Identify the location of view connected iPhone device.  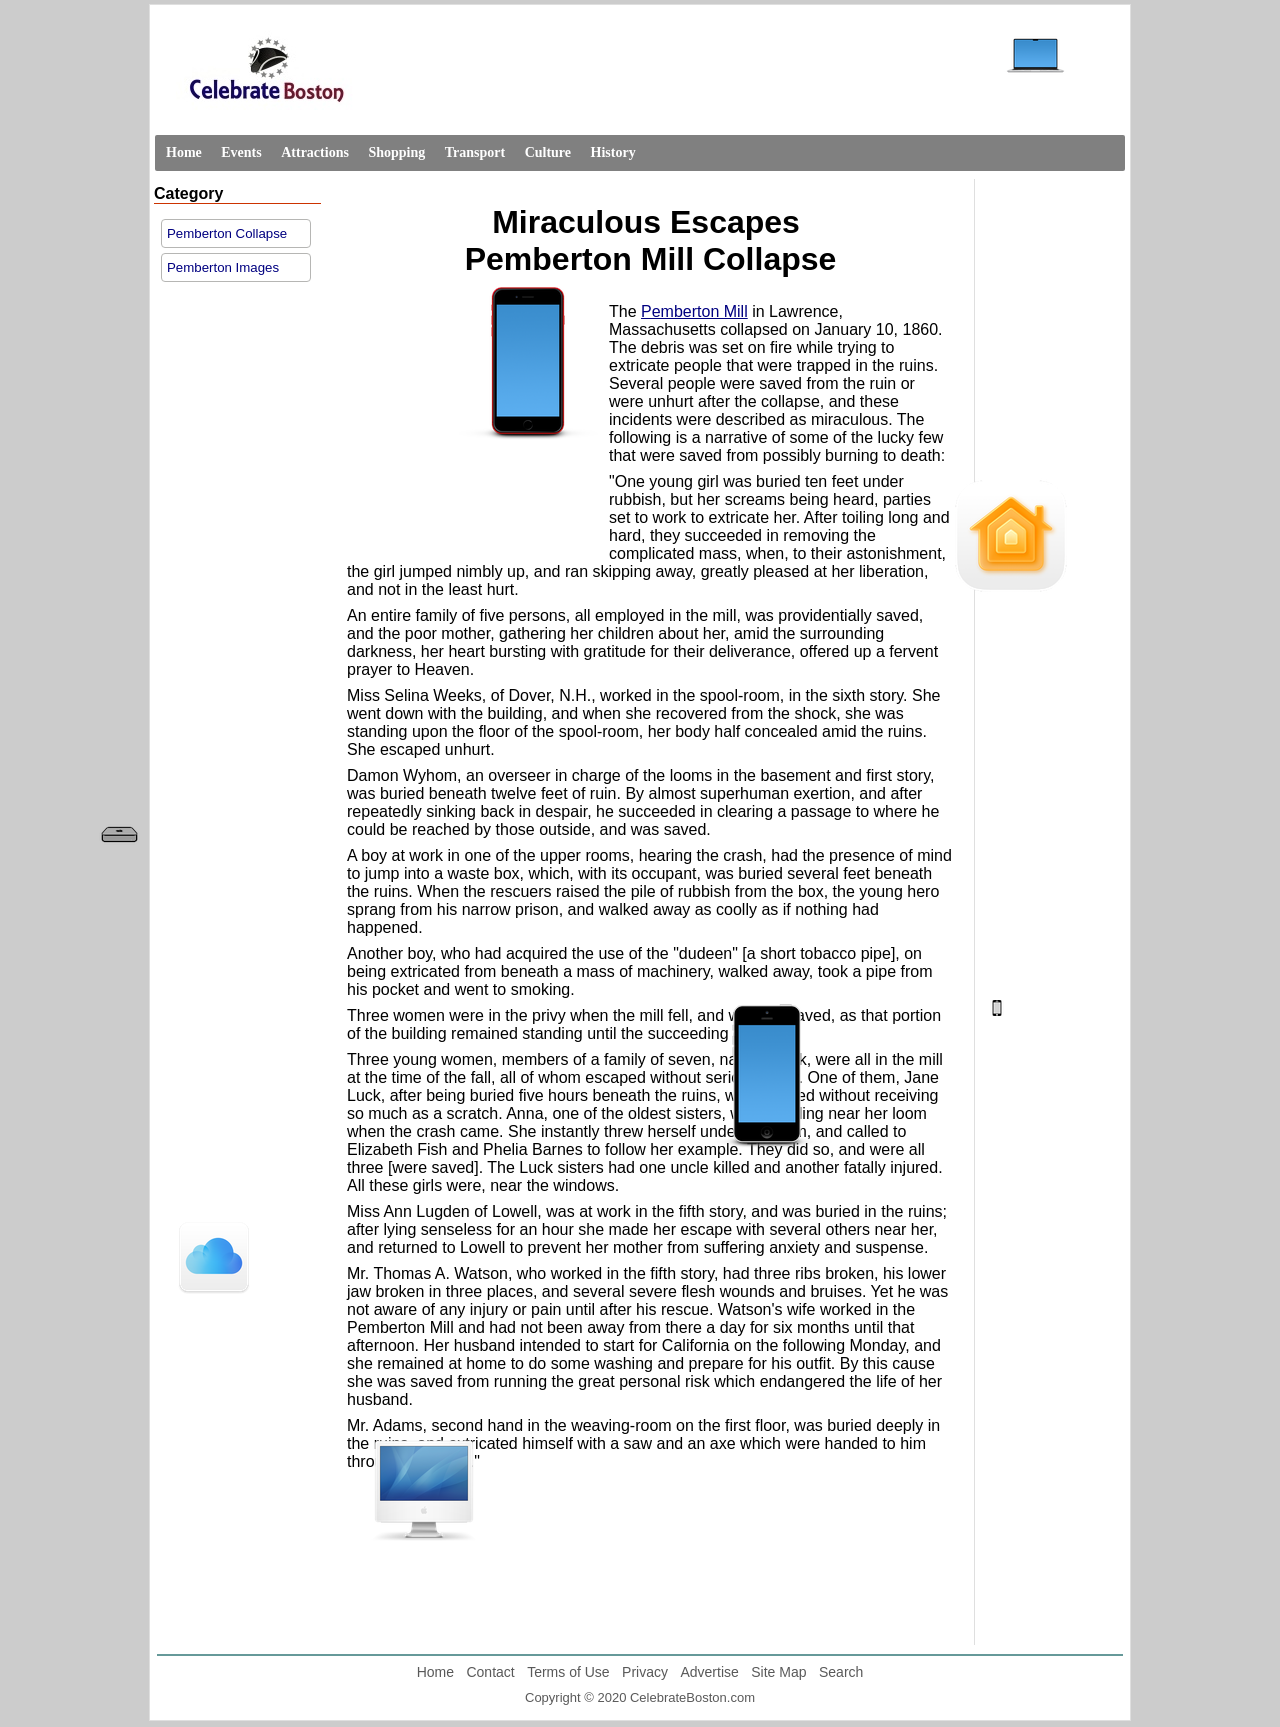
(997, 1008).